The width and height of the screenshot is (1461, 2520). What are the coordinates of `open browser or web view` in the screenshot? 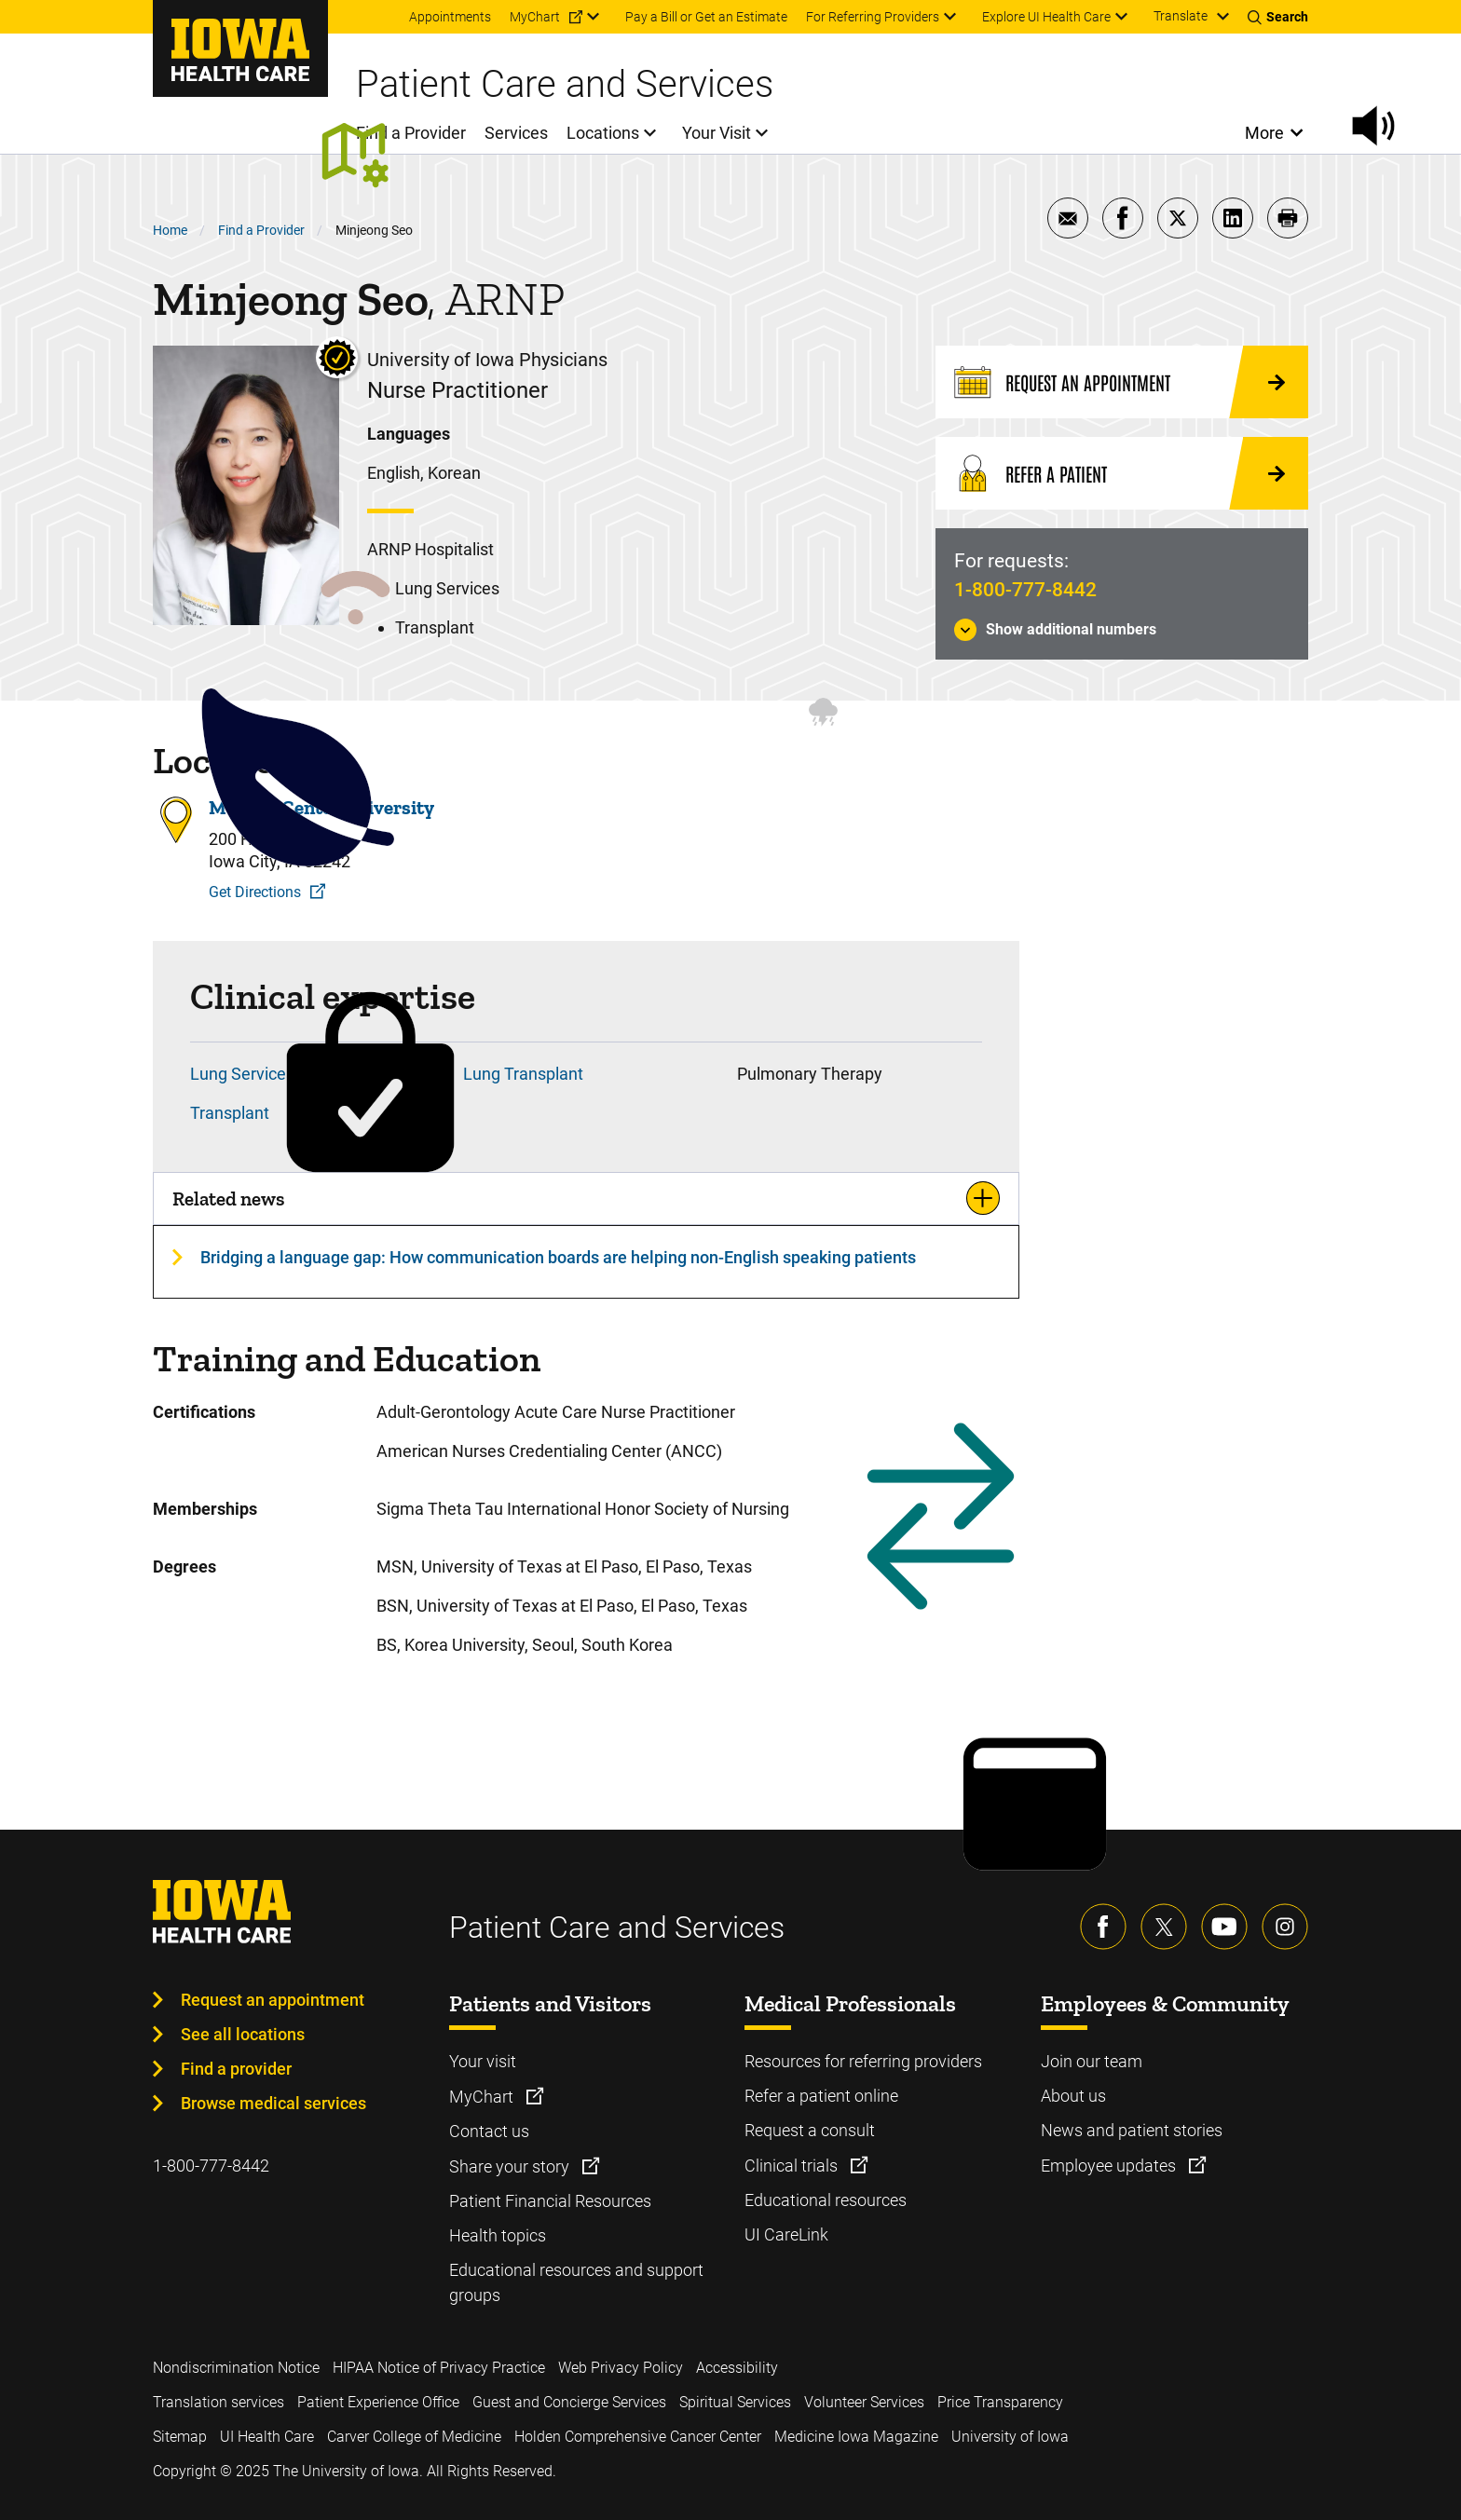 It's located at (1034, 1804).